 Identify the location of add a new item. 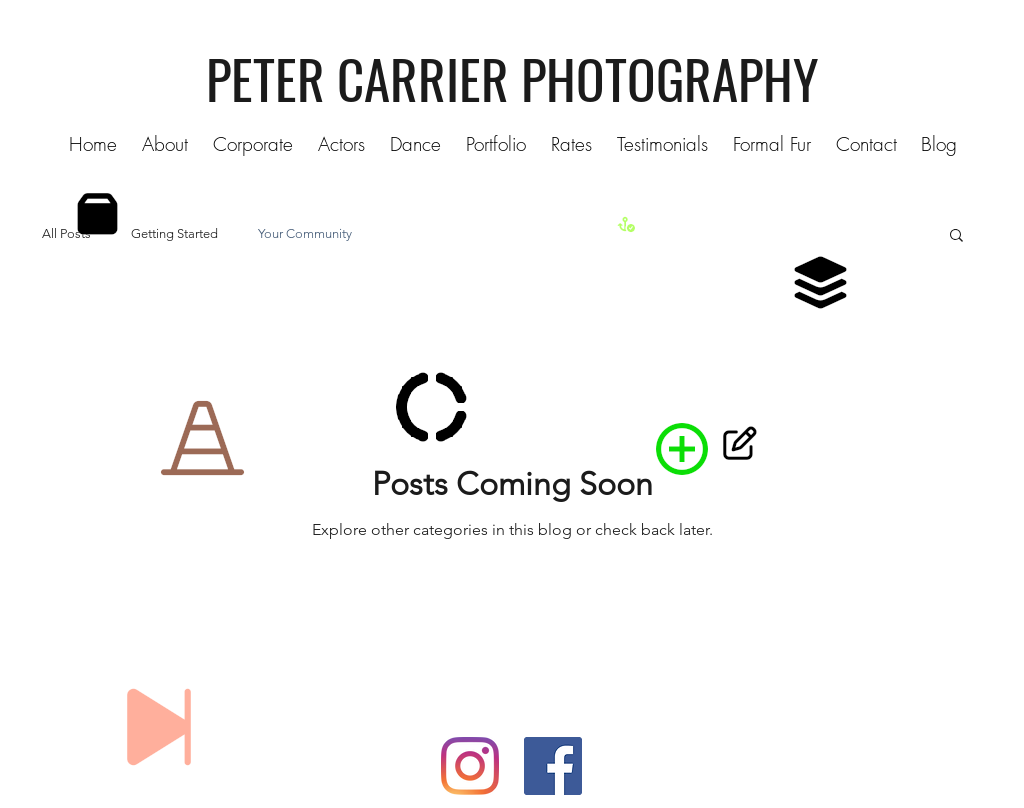
(682, 449).